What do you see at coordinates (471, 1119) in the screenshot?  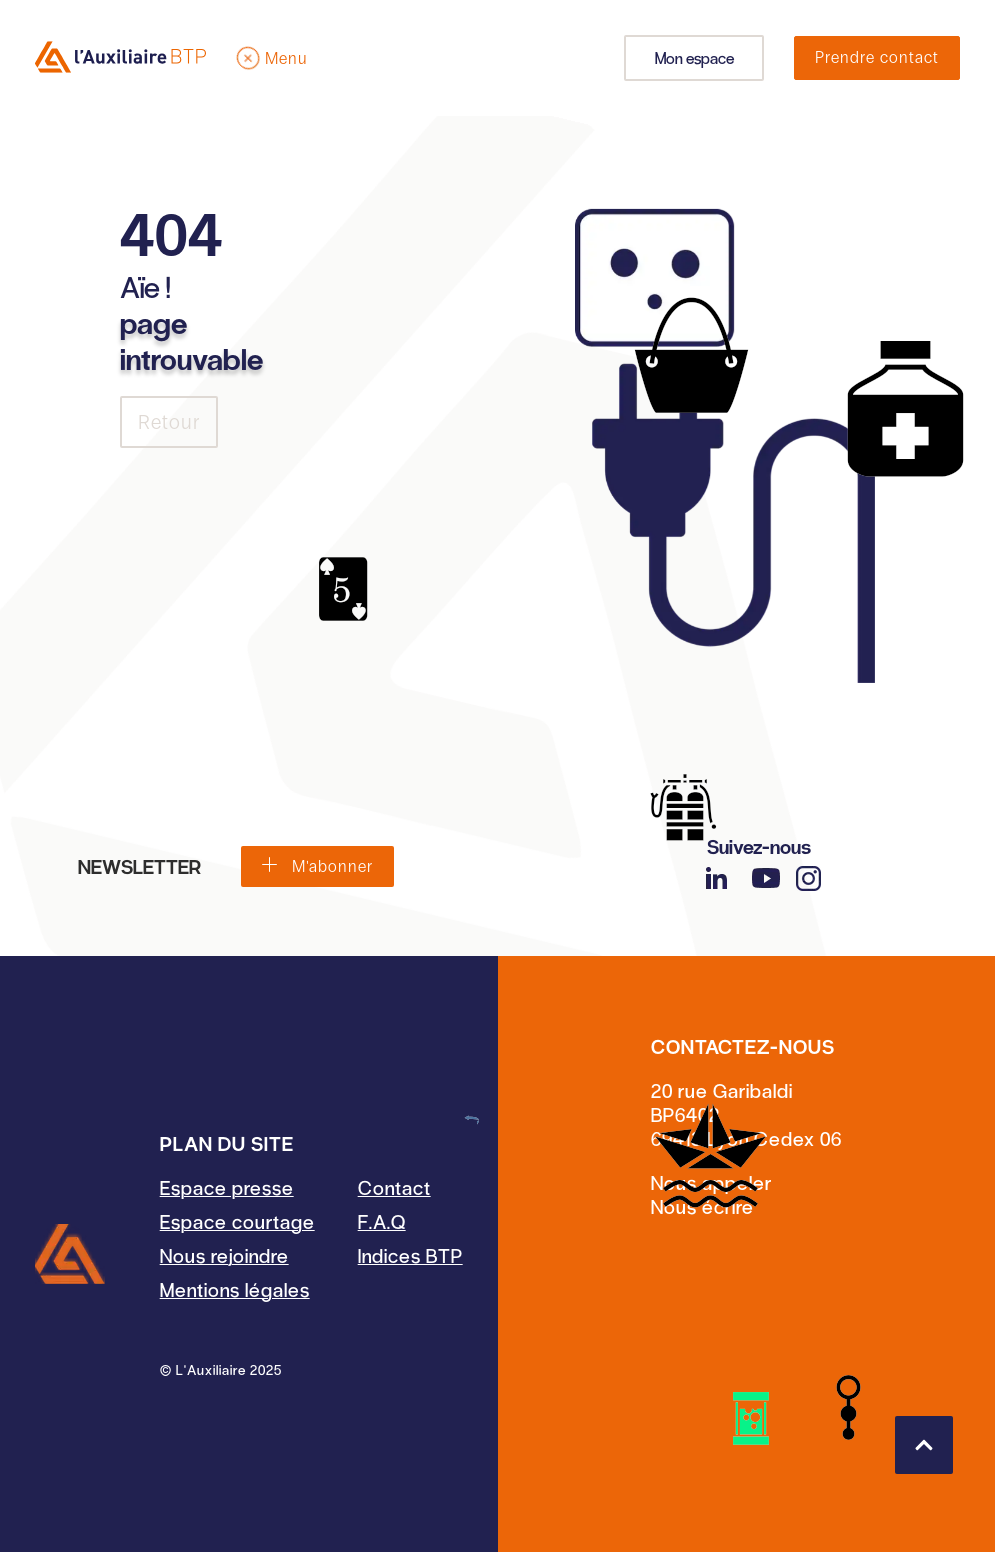 I see `swipe left gesture indicator` at bounding box center [471, 1119].